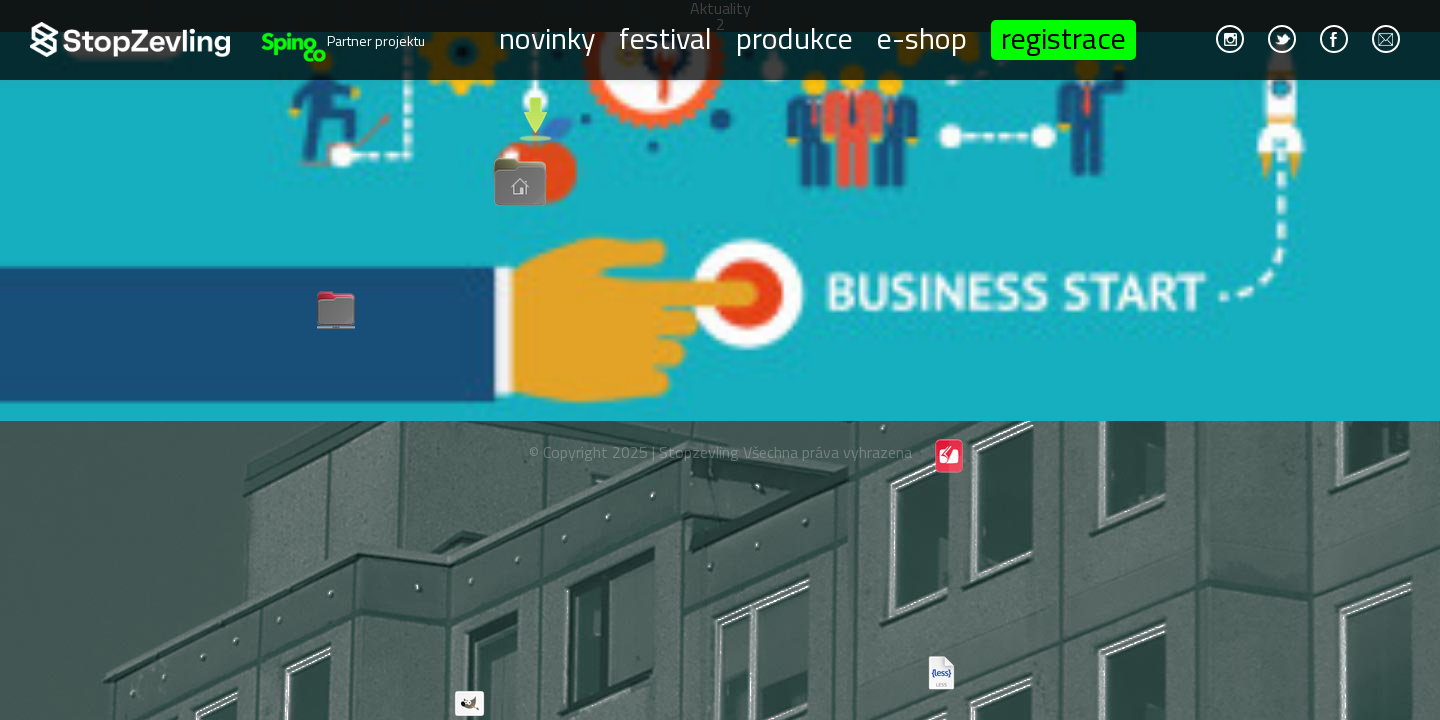 The height and width of the screenshot is (720, 1440). Describe the element at coordinates (941, 673) in the screenshot. I see `a LESS stylesheet file` at that location.